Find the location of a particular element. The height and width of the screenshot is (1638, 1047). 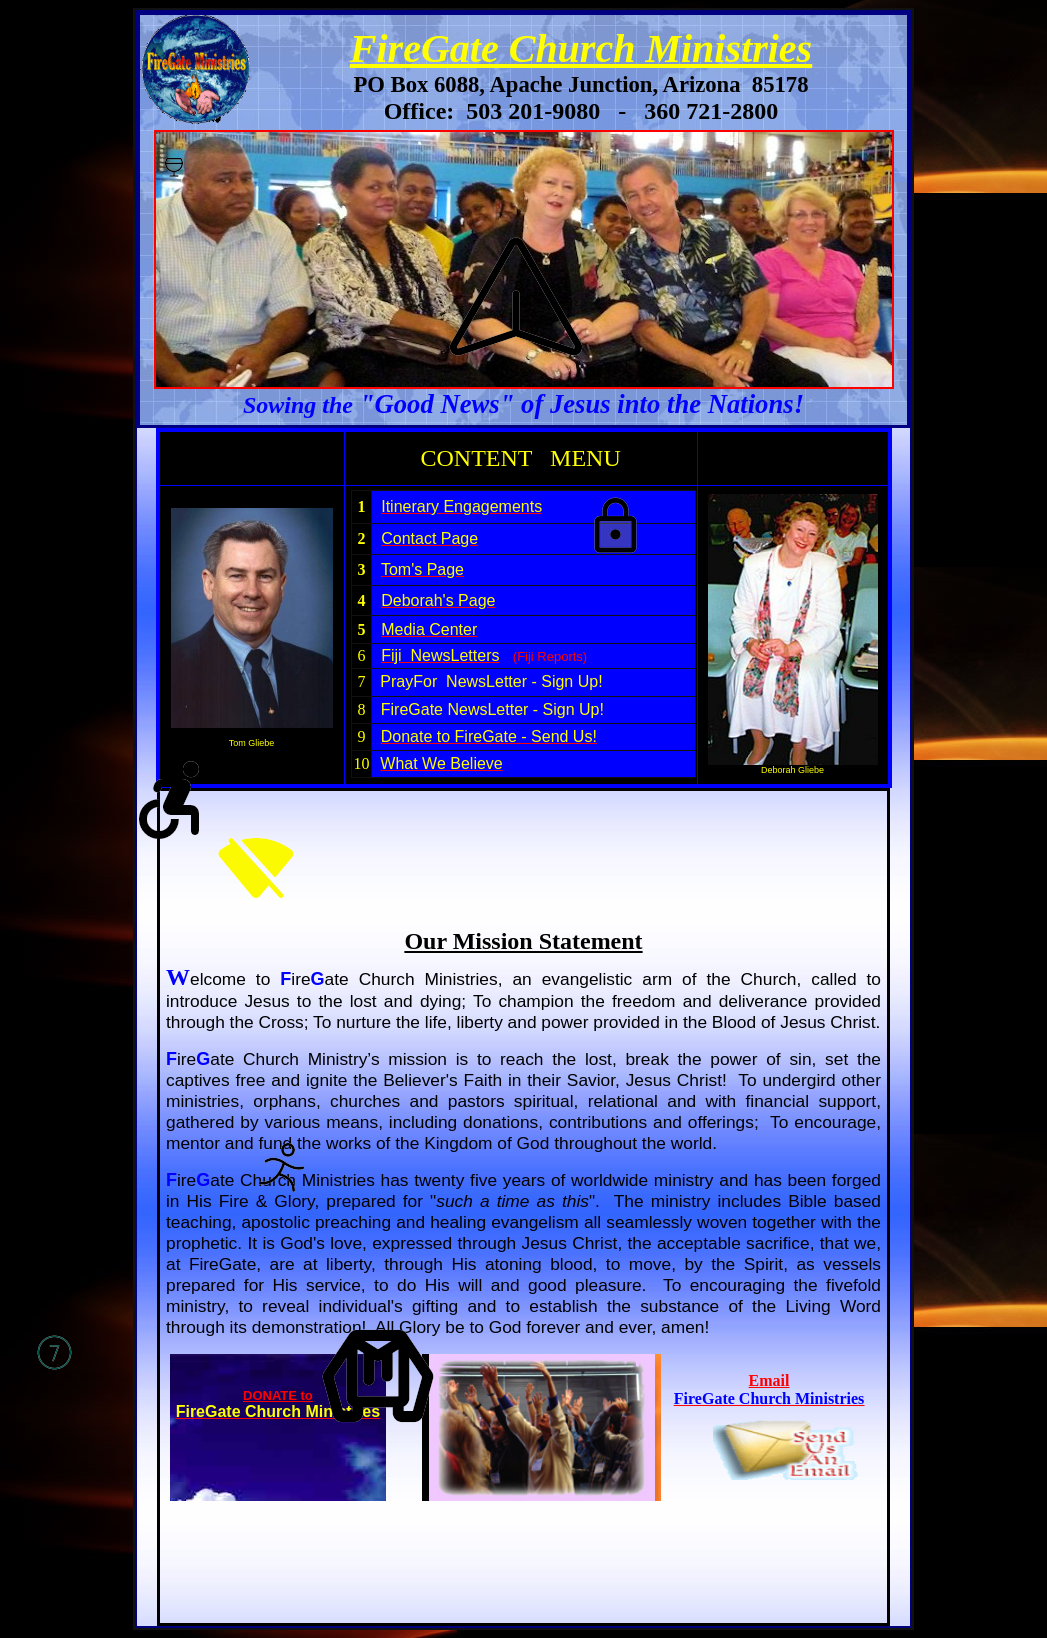

lock or secure this item is located at coordinates (615, 526).